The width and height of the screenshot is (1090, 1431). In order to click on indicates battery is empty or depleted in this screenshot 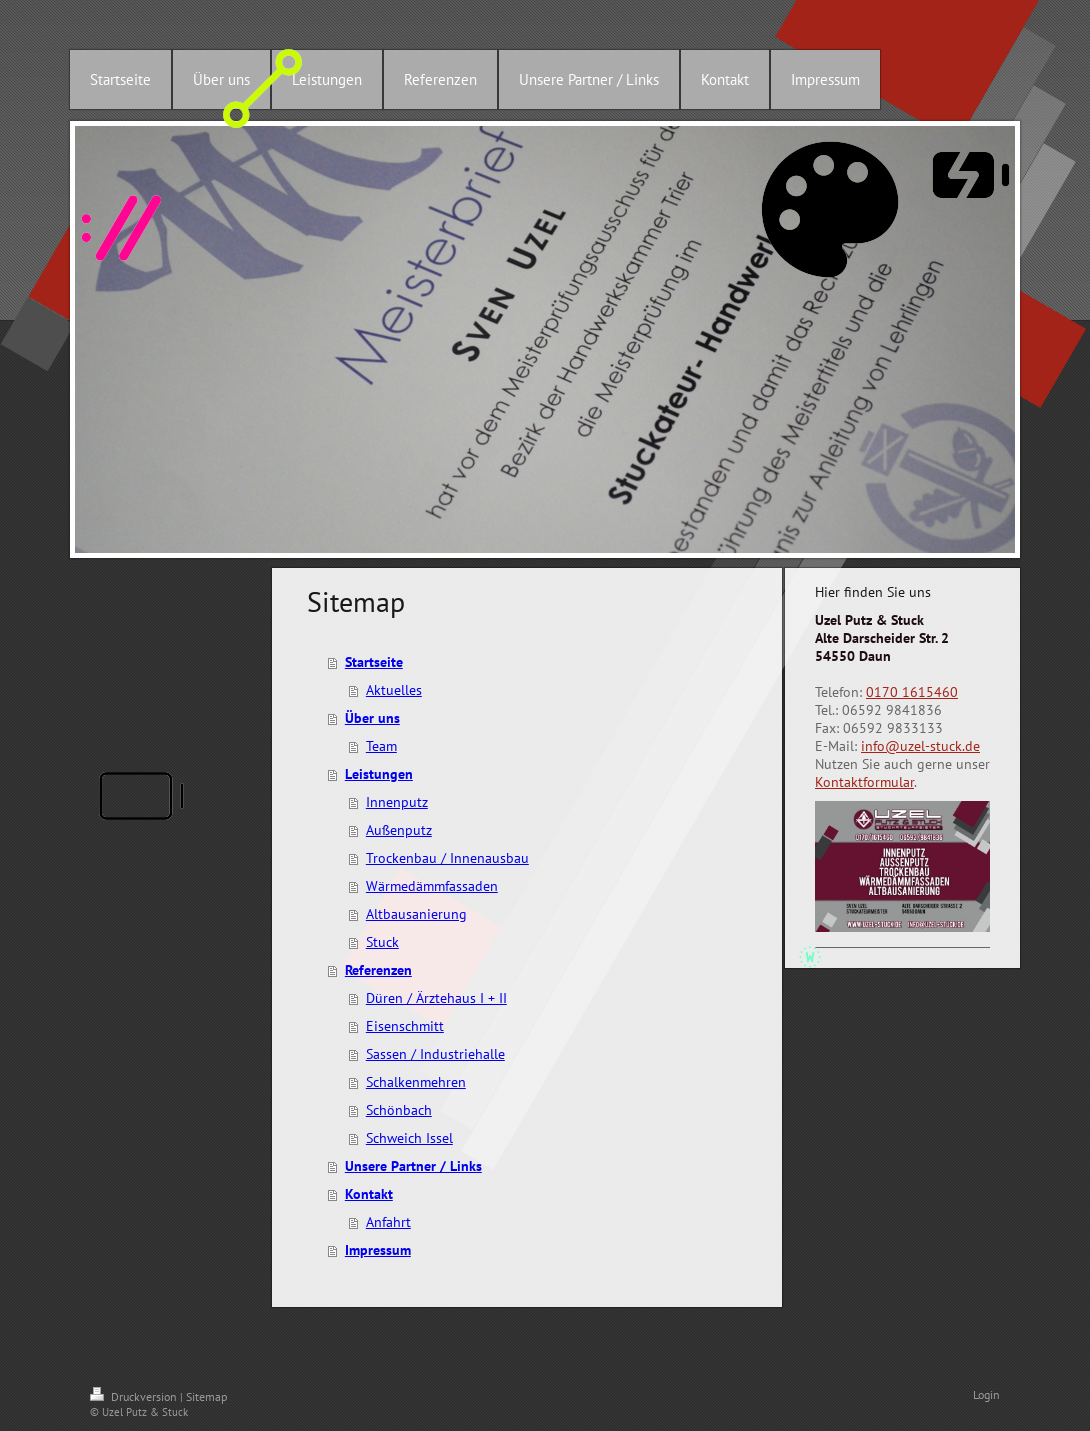, I will do `click(140, 796)`.